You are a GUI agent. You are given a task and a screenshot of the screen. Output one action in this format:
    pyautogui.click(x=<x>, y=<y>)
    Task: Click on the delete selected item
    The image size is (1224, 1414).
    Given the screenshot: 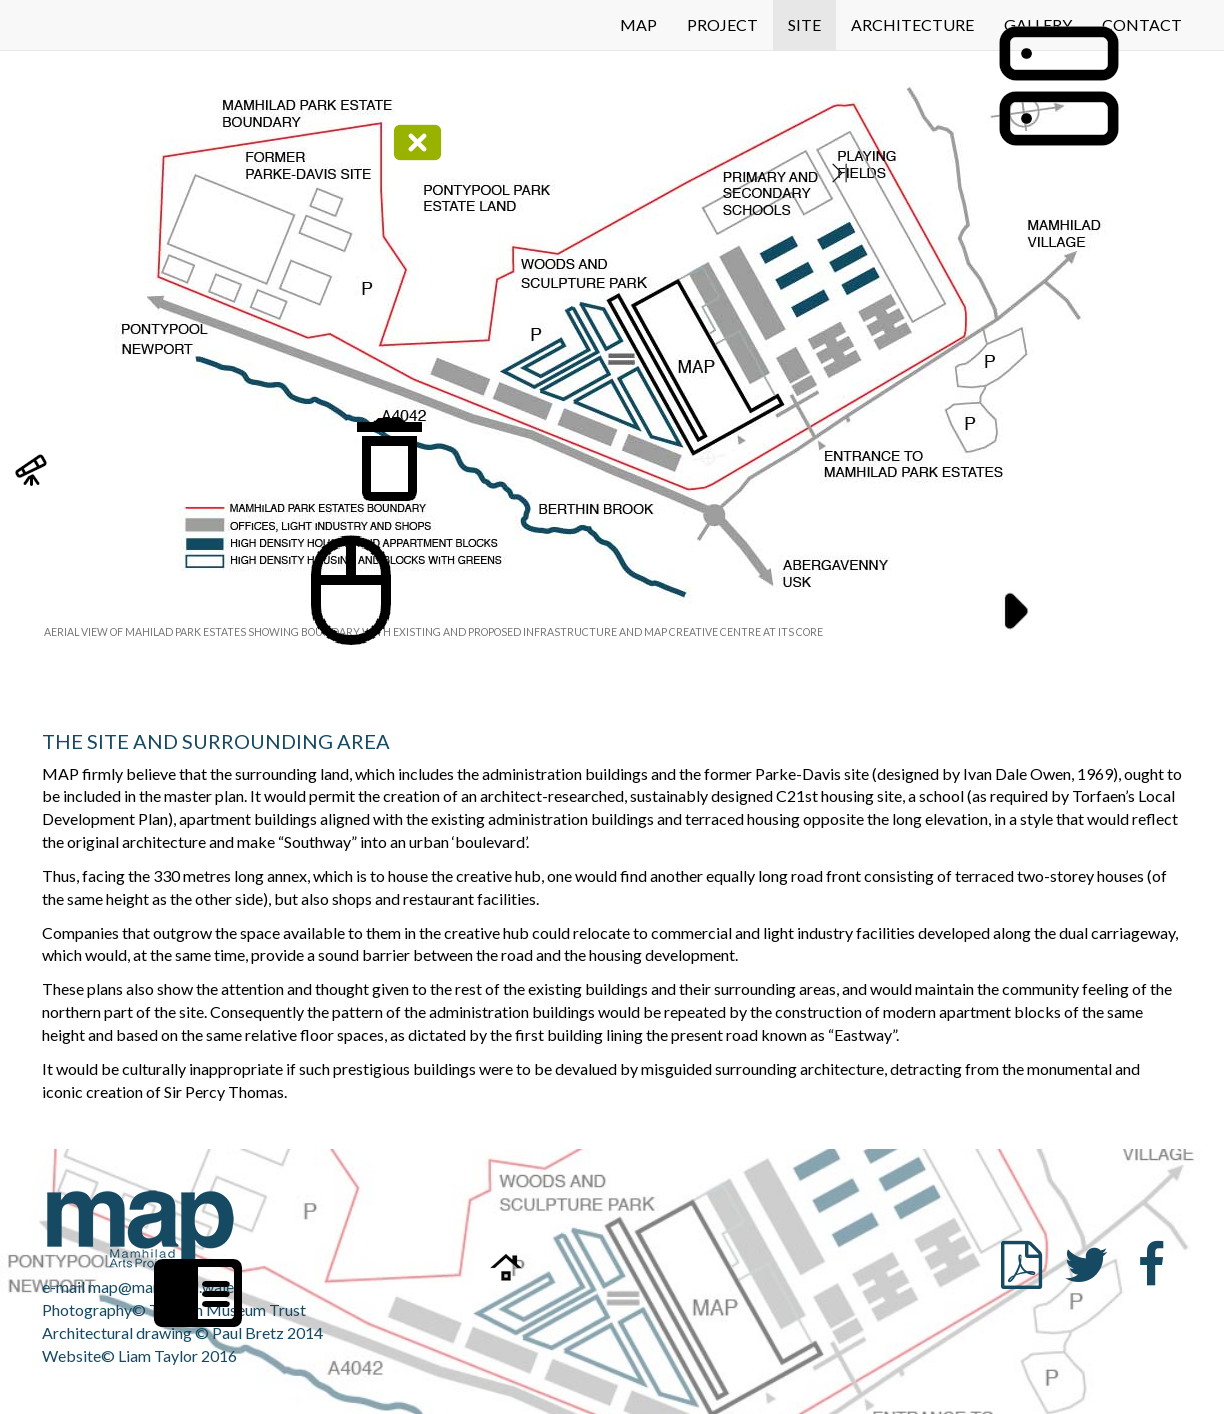 What is the action you would take?
    pyautogui.click(x=389, y=459)
    